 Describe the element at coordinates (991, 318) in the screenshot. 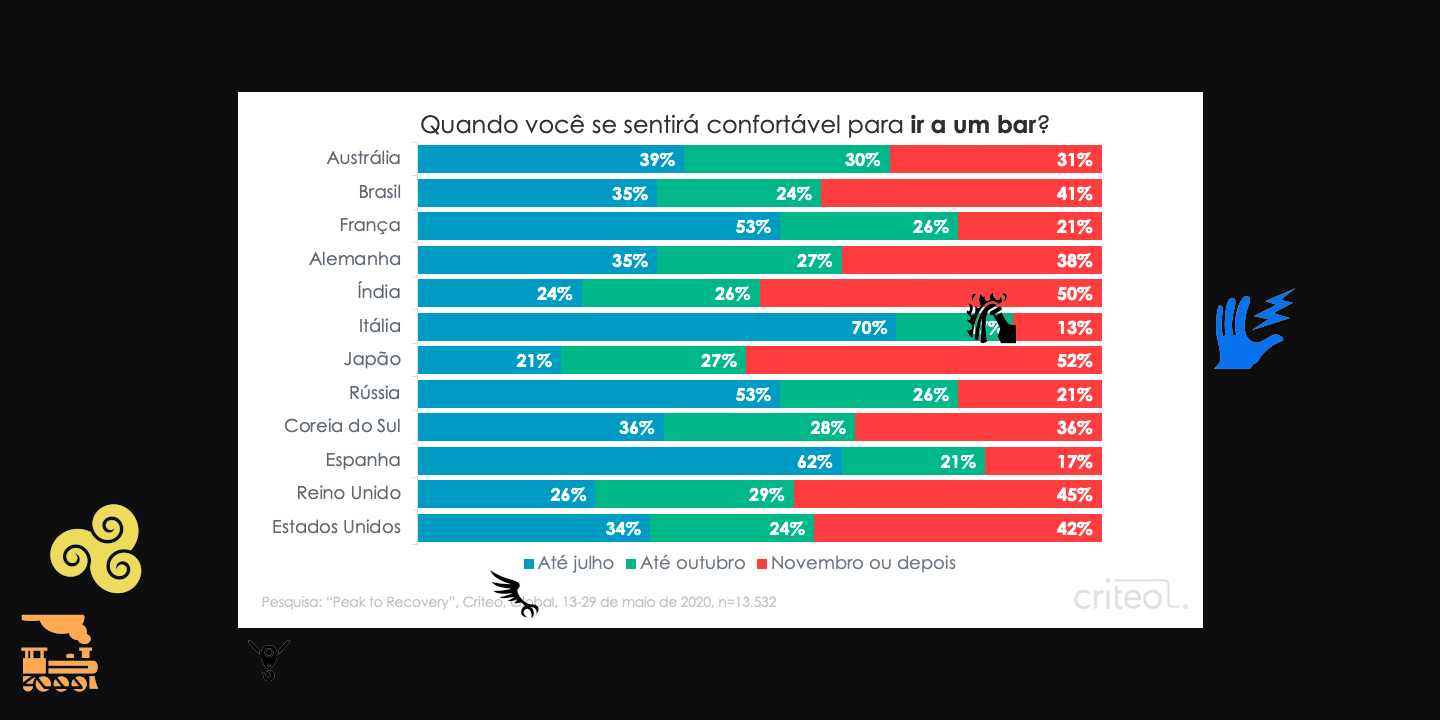

I see `select molotov cocktail weapon or item` at that location.